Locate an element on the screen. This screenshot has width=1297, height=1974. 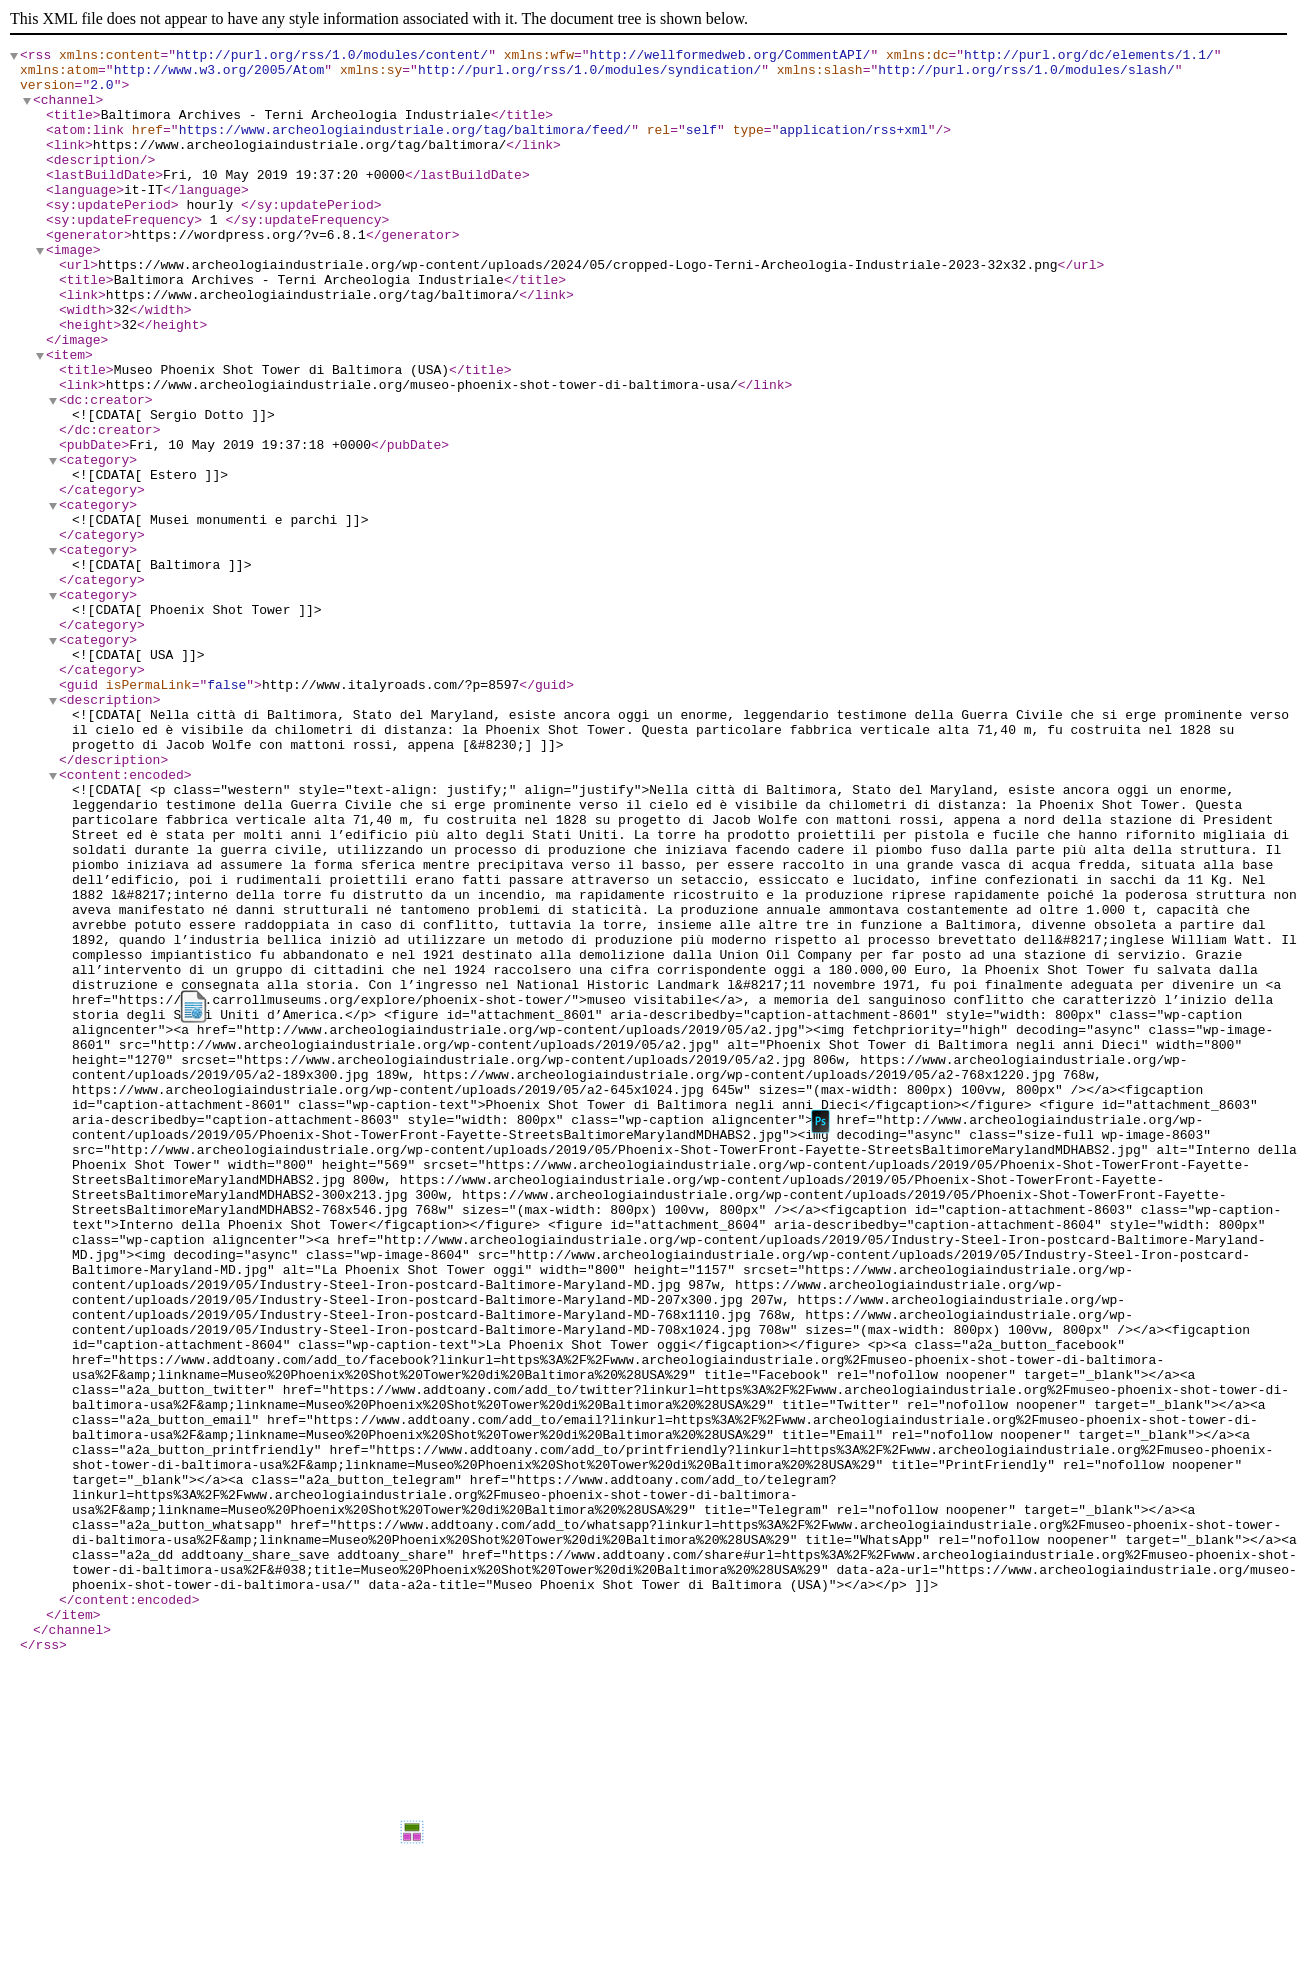
select all items in the current view is located at coordinates (412, 1832).